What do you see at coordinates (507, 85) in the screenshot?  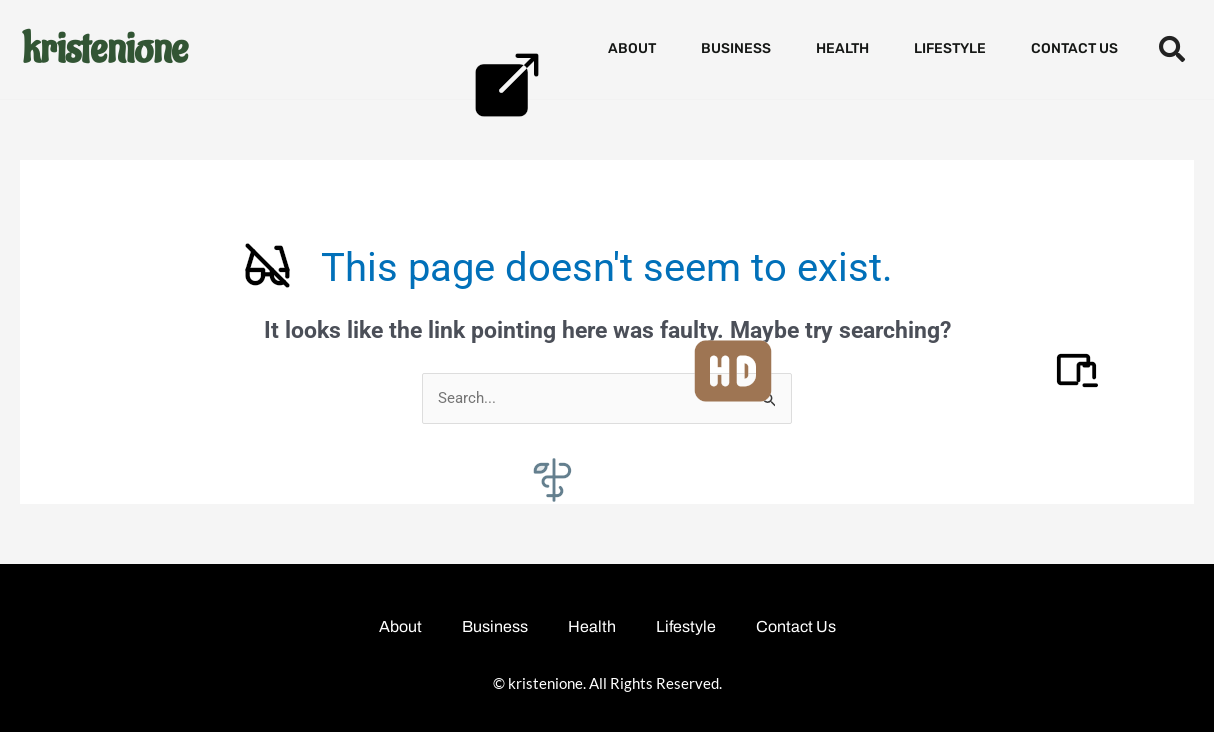 I see `open link in a new window` at bounding box center [507, 85].